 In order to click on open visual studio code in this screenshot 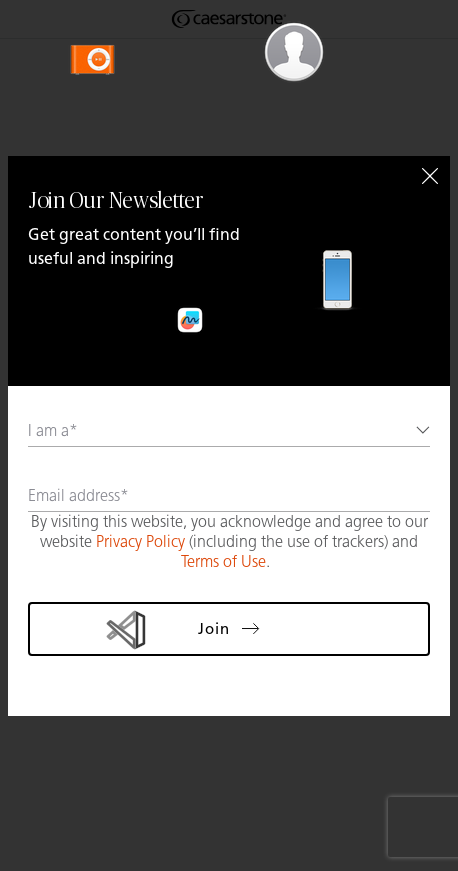, I will do `click(126, 630)`.